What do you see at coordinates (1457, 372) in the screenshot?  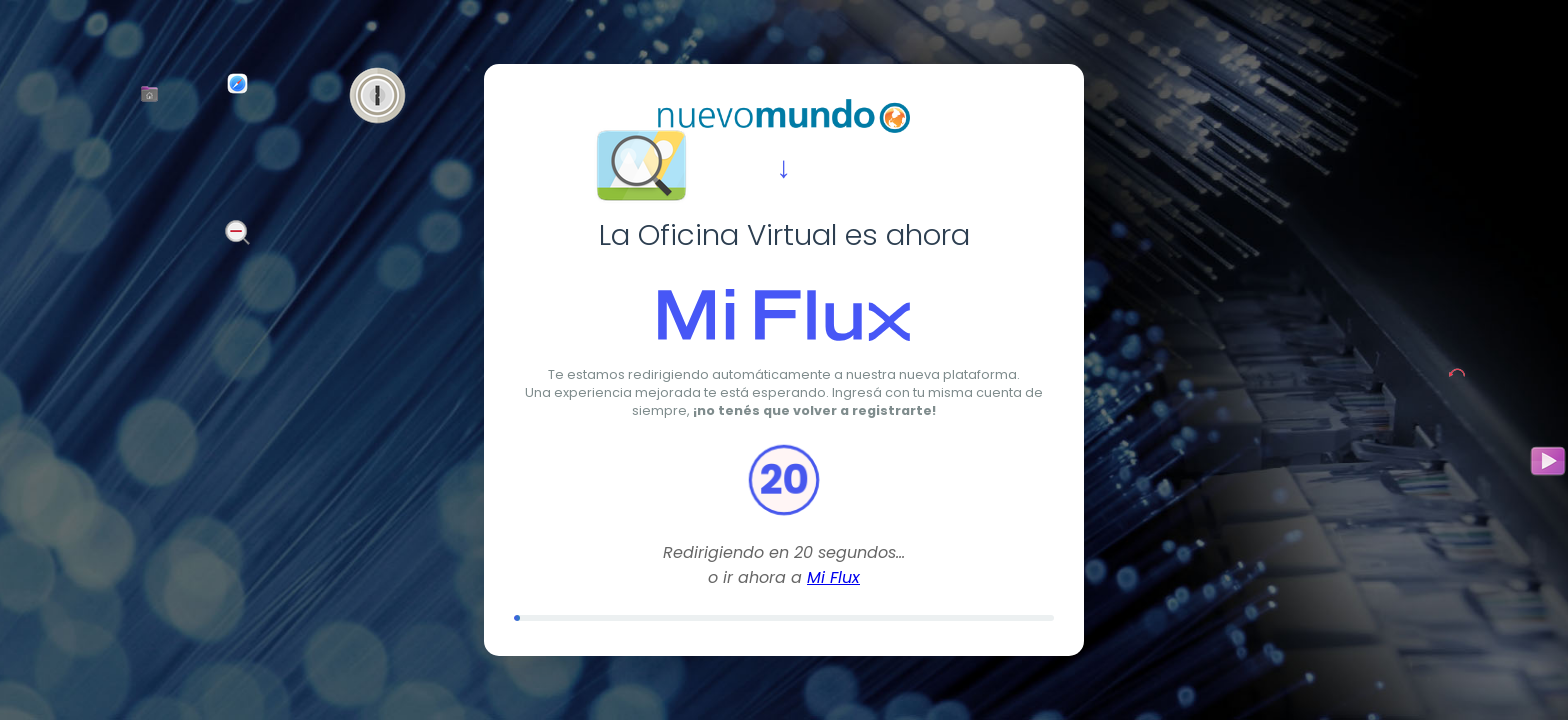 I see `undo the last action` at bounding box center [1457, 372].